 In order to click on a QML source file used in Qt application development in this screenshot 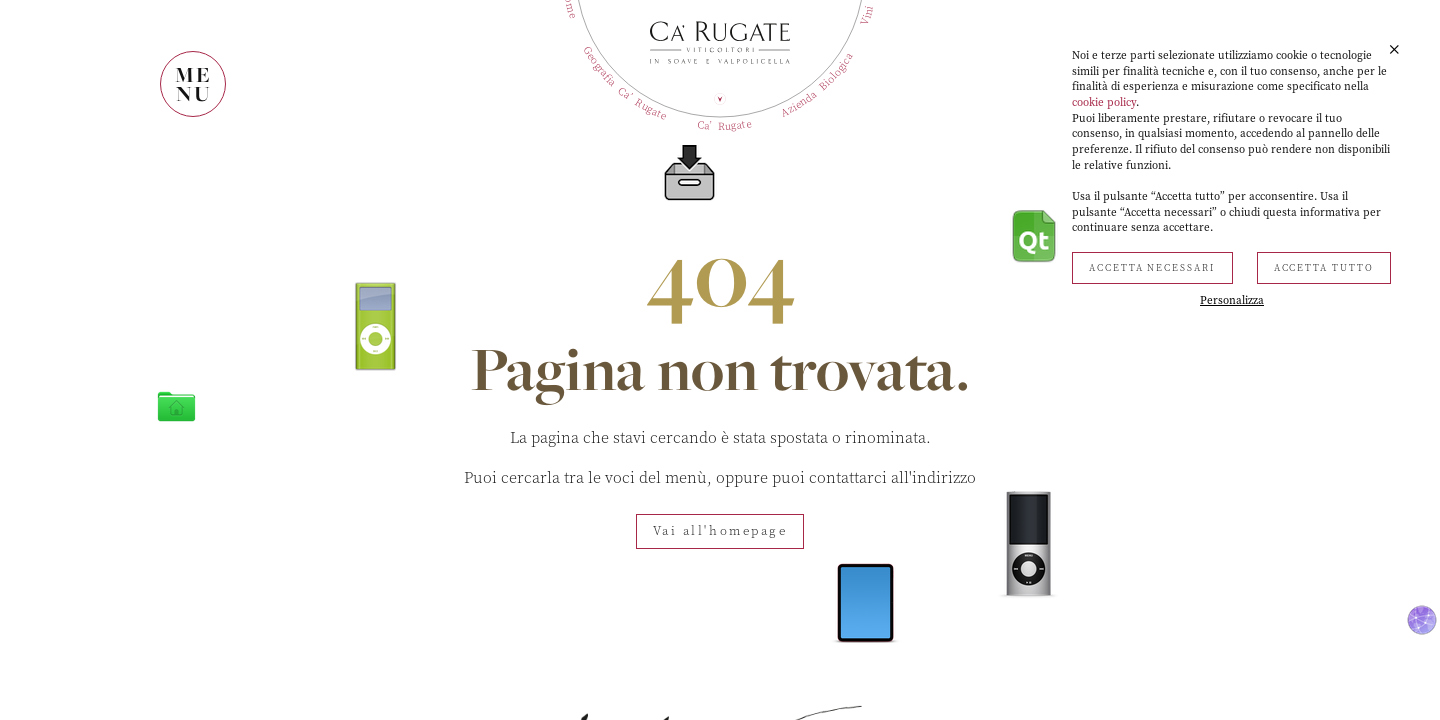, I will do `click(1034, 236)`.